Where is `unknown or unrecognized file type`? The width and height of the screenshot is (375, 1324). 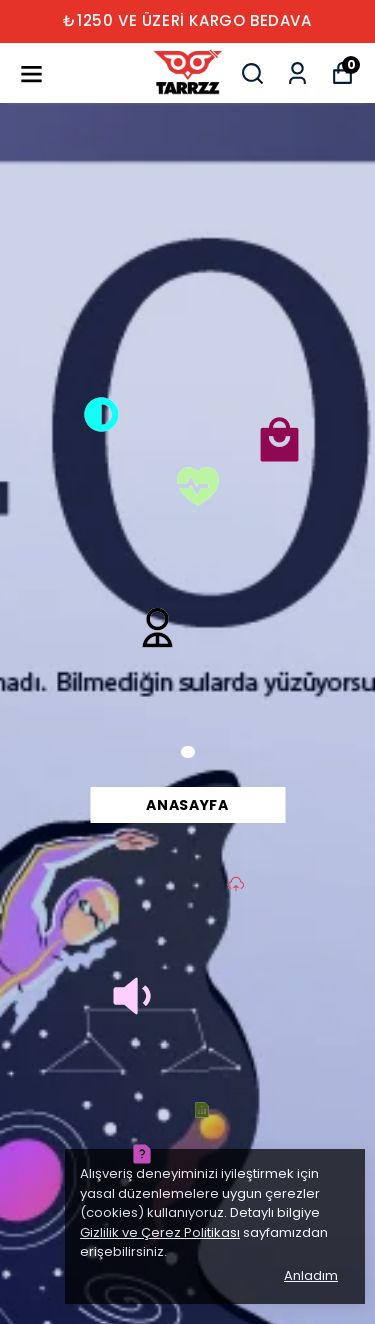
unknown or unrecognized file type is located at coordinates (142, 1154).